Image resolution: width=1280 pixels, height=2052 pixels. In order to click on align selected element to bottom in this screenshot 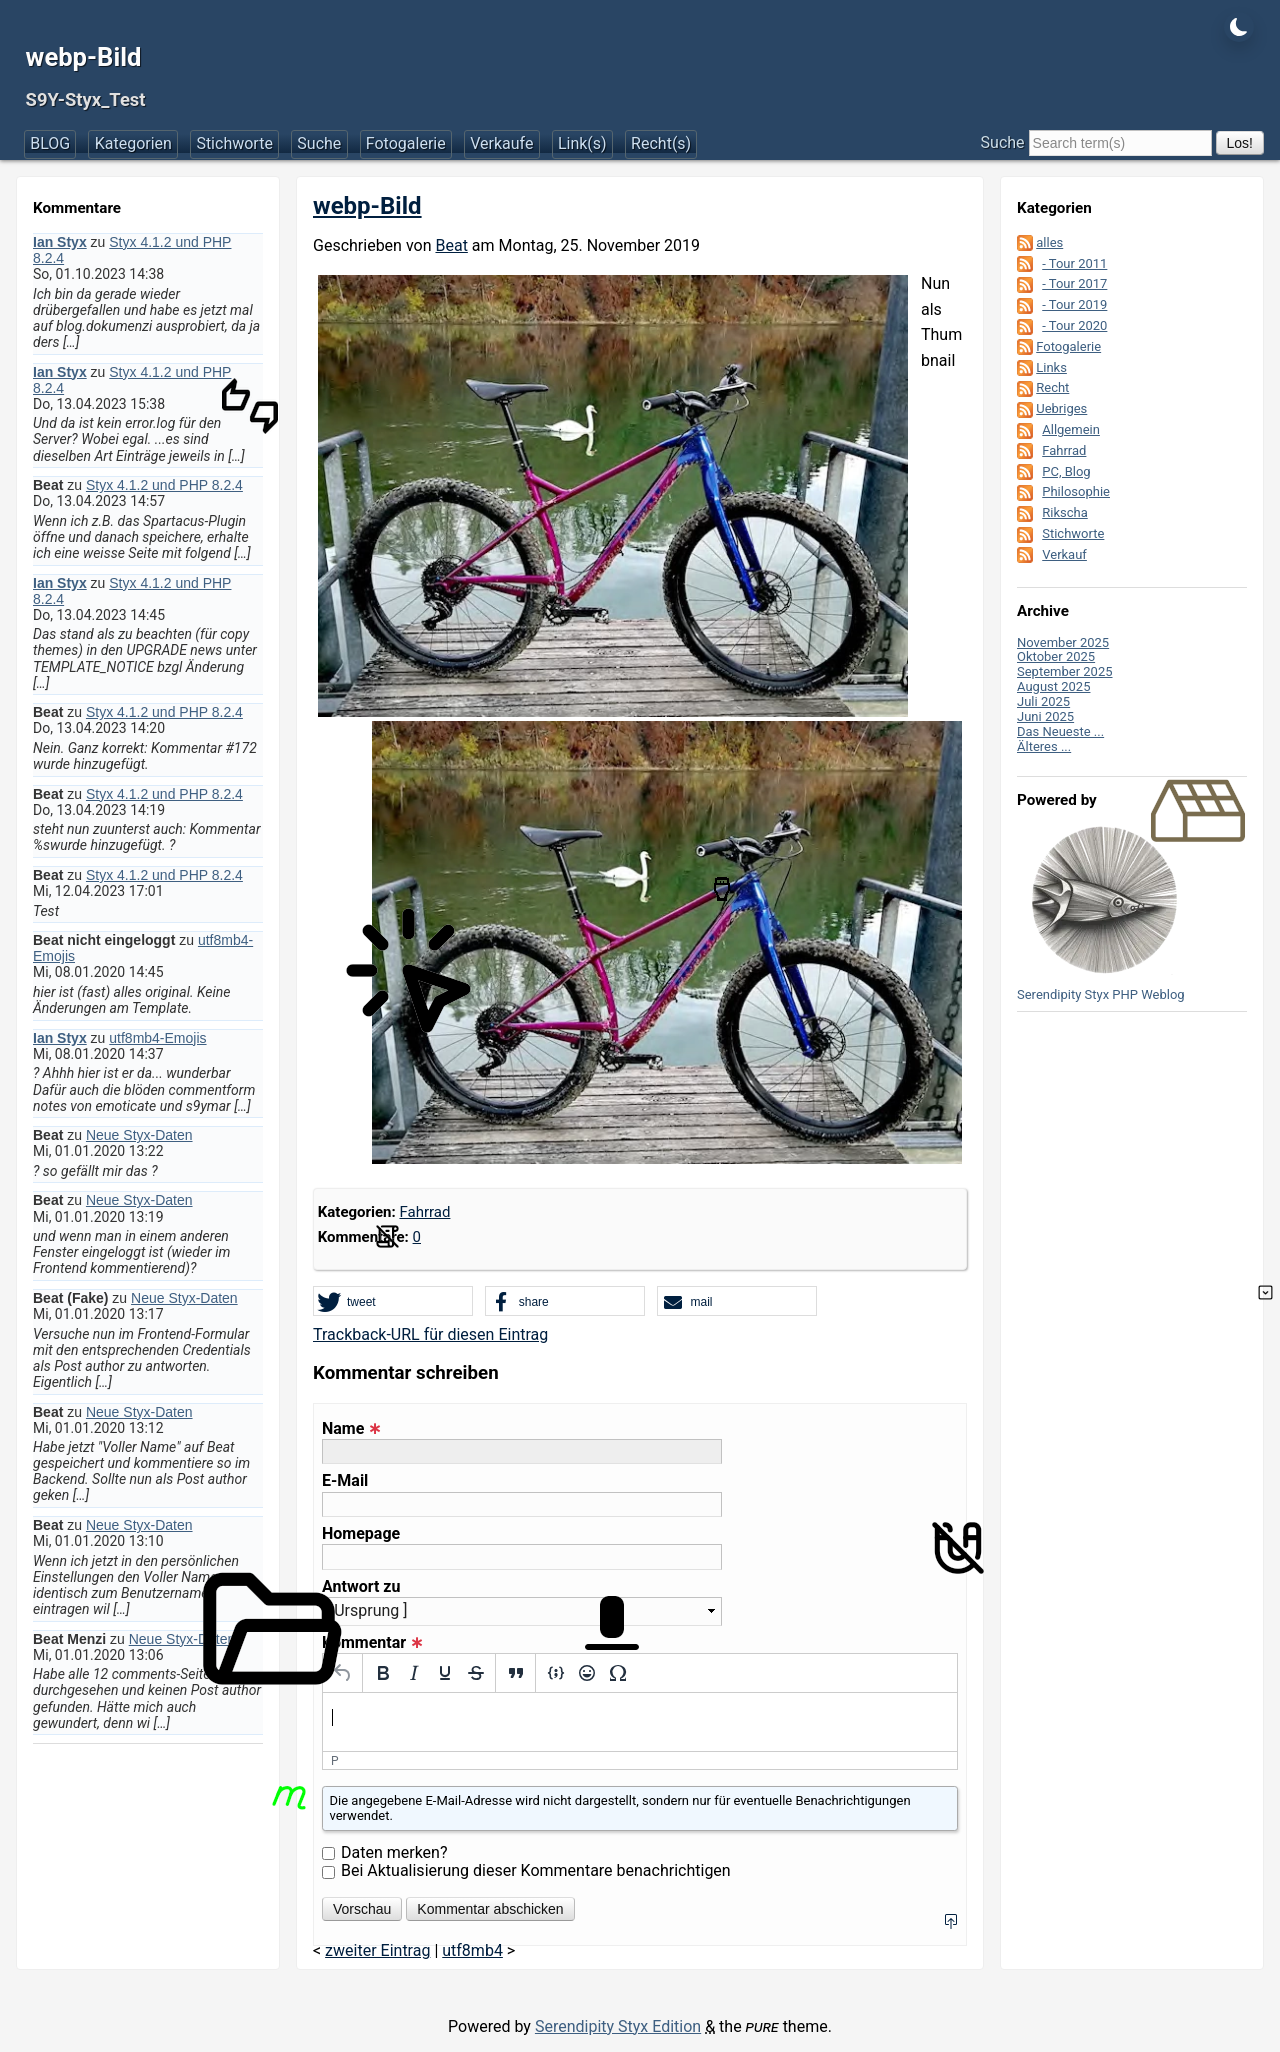, I will do `click(612, 1623)`.